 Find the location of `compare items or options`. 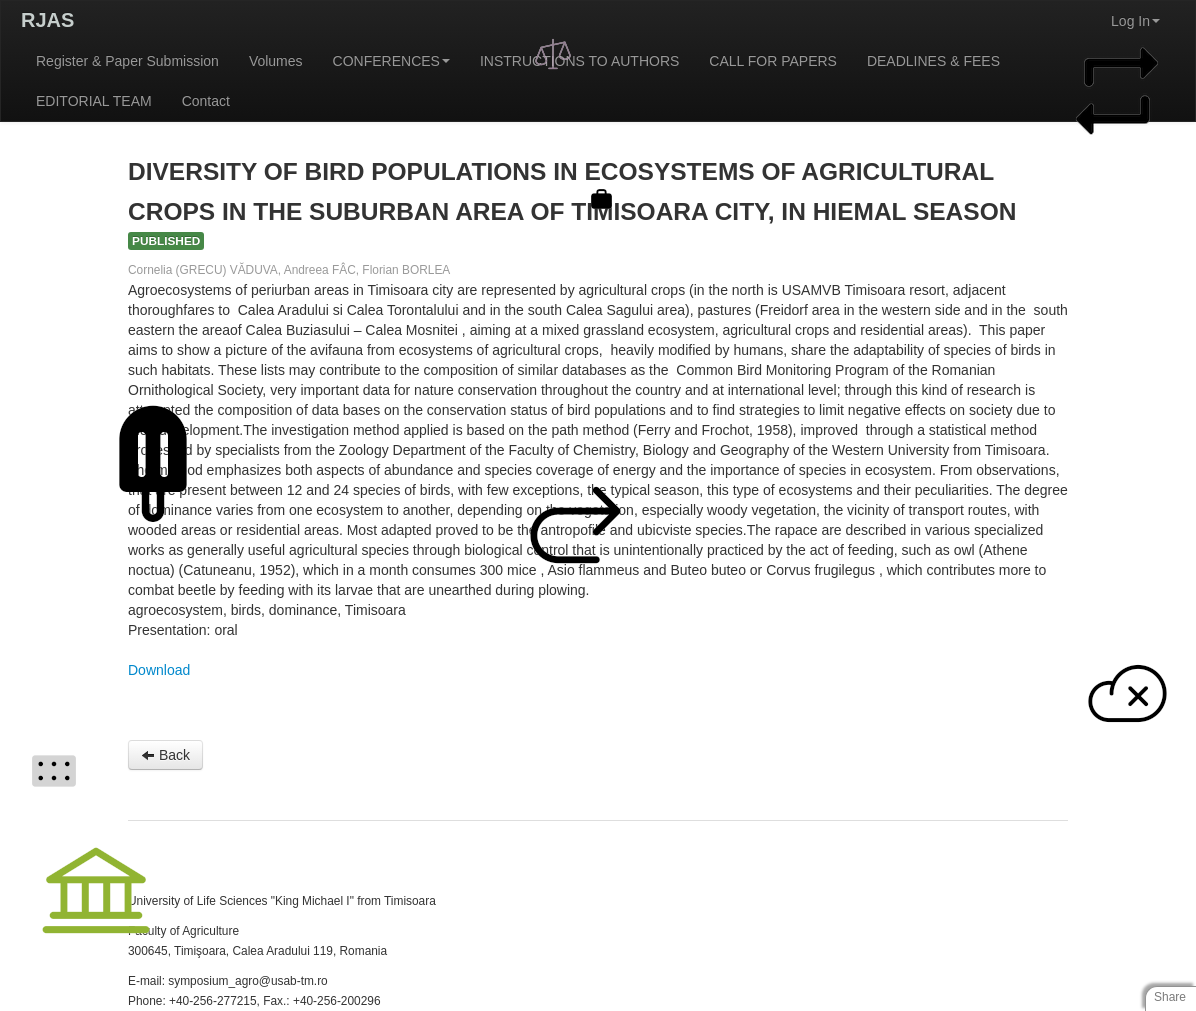

compare items or options is located at coordinates (553, 54).